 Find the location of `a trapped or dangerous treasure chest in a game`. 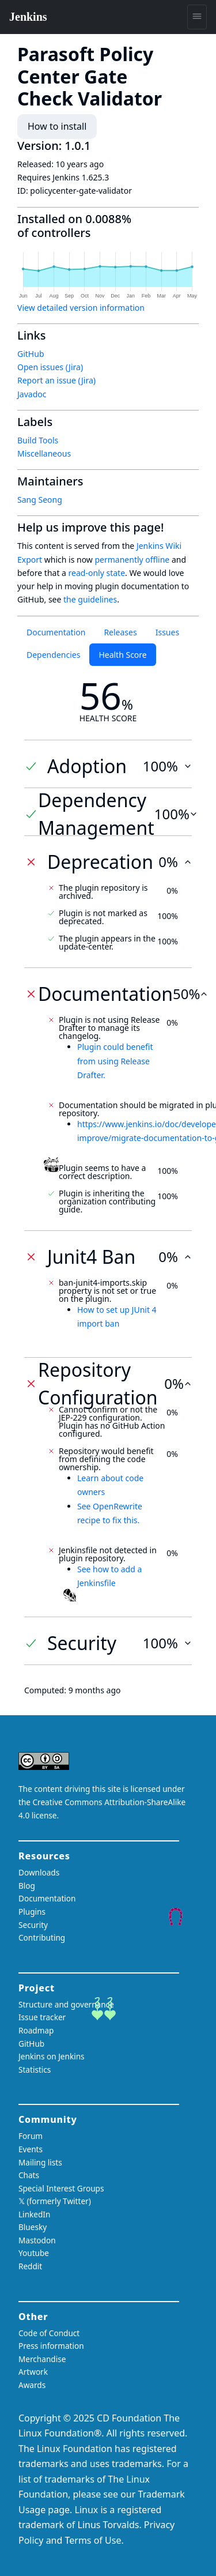

a trapped or dangerous treasure chest in a game is located at coordinates (51, 1165).